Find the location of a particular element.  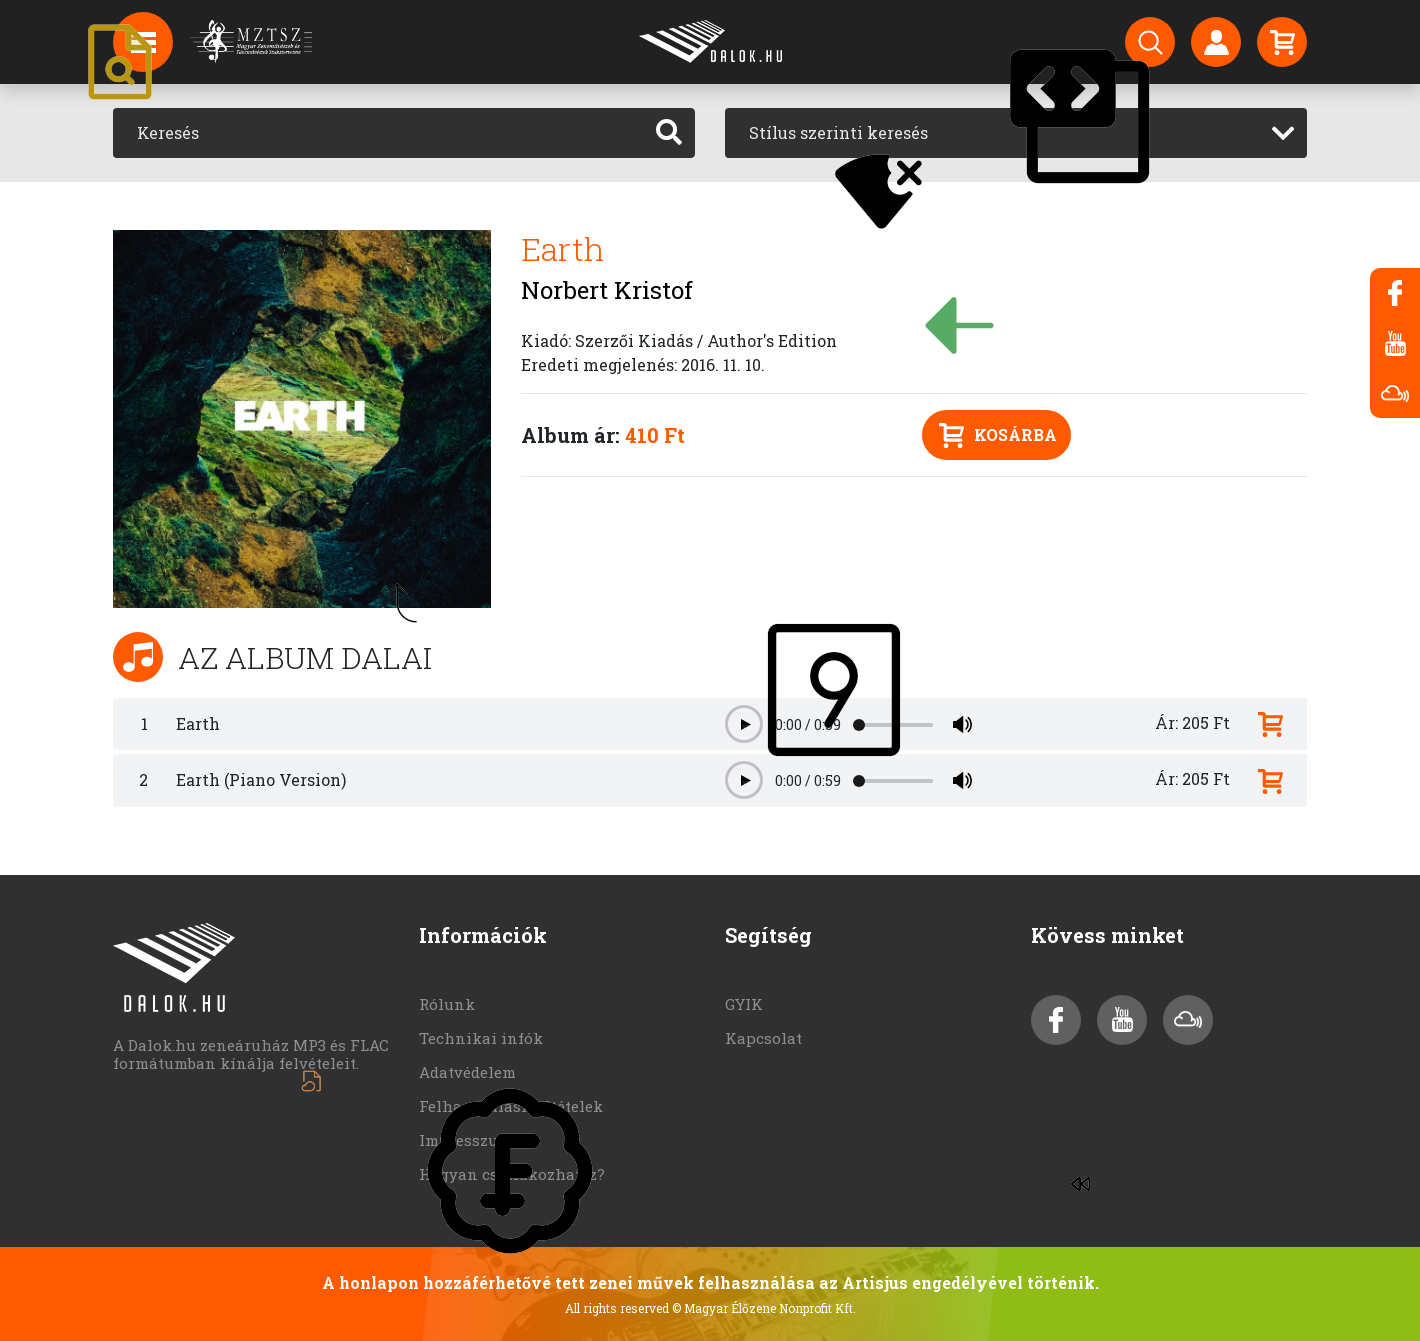

insert a code block is located at coordinates (1088, 122).